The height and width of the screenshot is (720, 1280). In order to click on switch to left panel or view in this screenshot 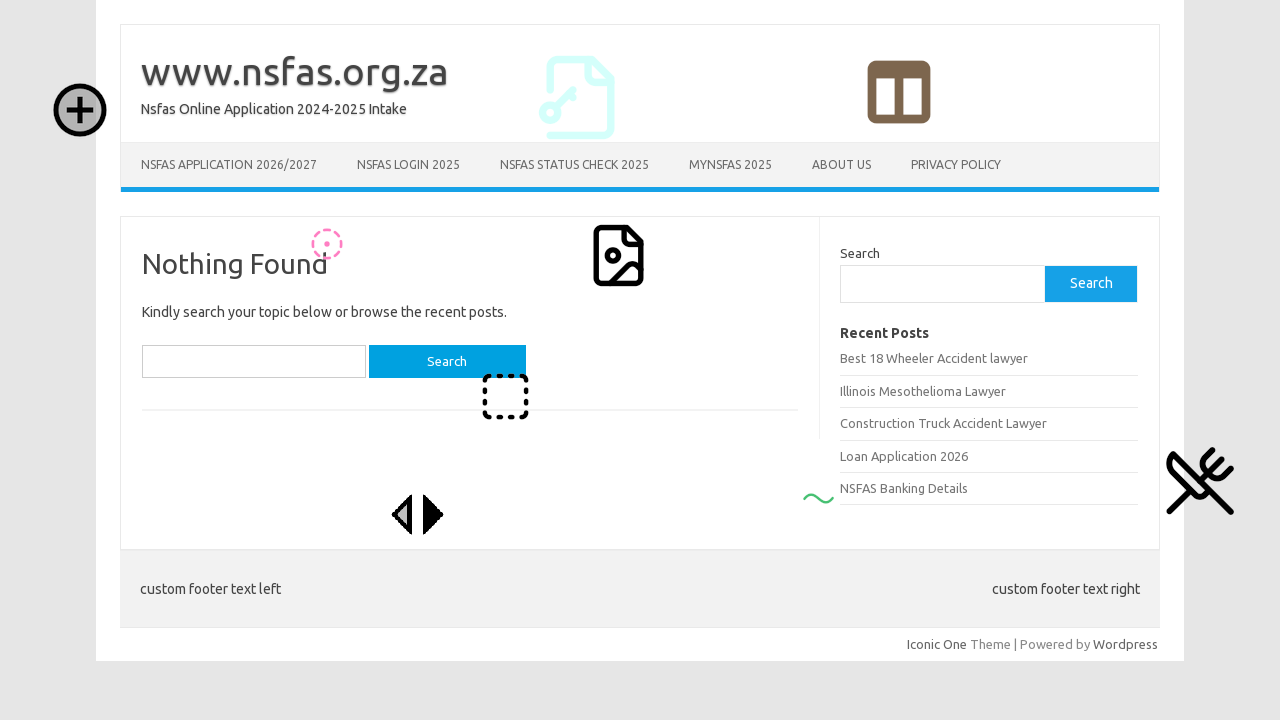, I will do `click(417, 514)`.